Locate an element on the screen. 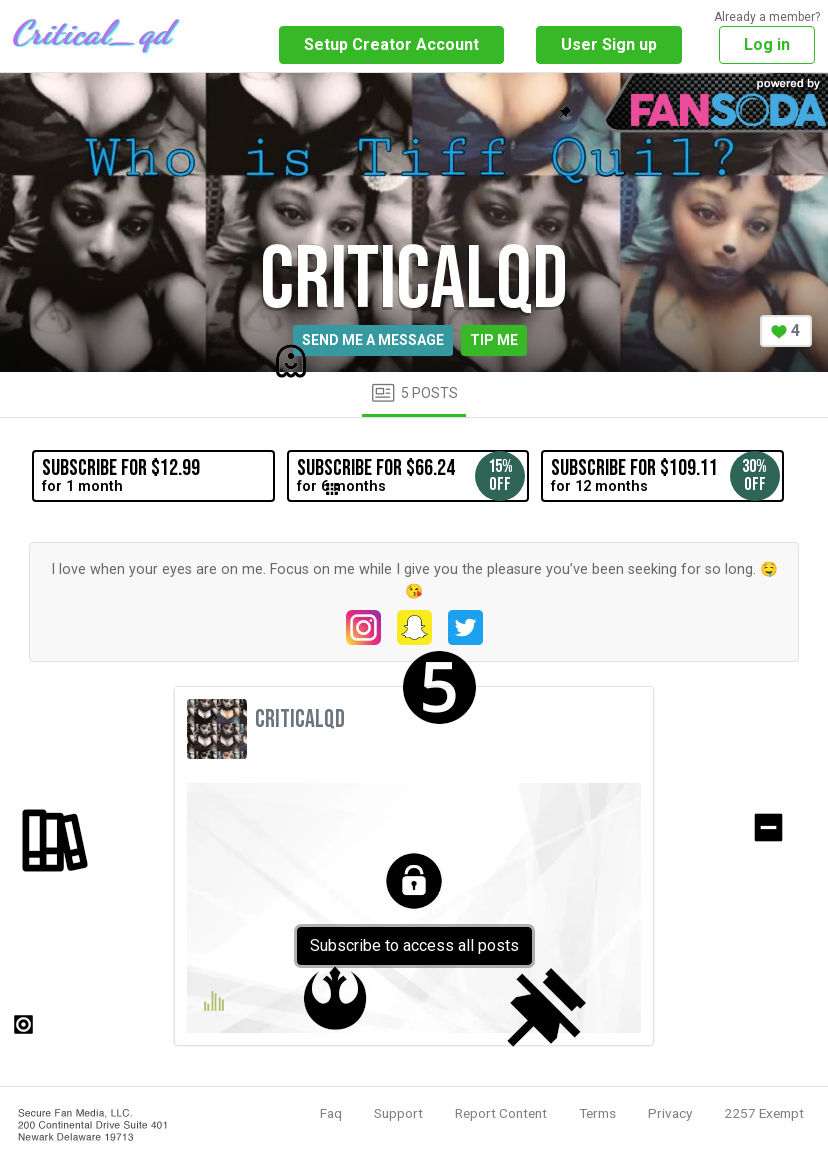 Image resolution: width=828 pixels, height=1163 pixels. adjust speaker or audio output settings is located at coordinates (23, 1024).